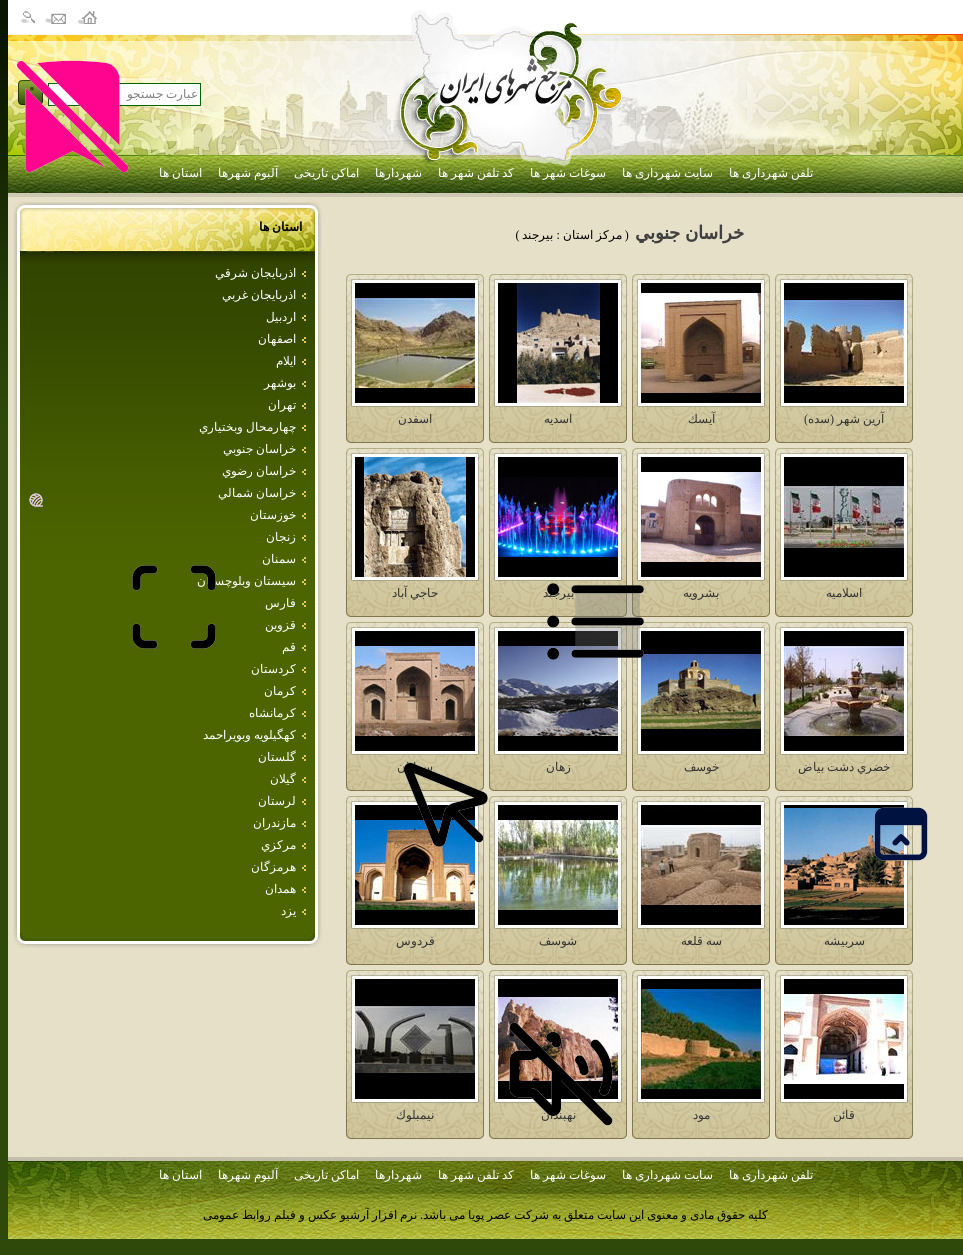  Describe the element at coordinates (448, 807) in the screenshot. I see `cursor or pointer indicator` at that location.